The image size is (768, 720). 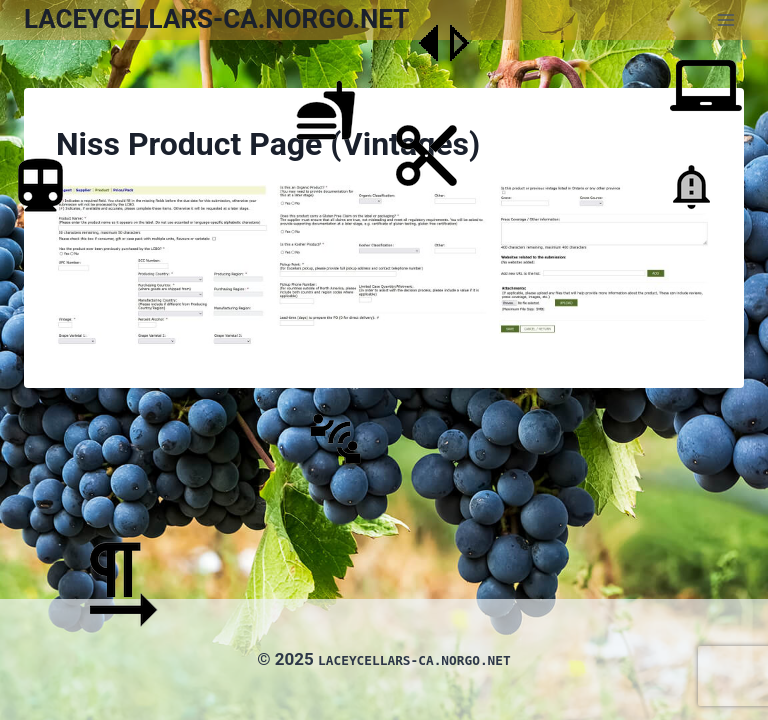 What do you see at coordinates (326, 110) in the screenshot?
I see `find nearby fast food restaurants` at bounding box center [326, 110].